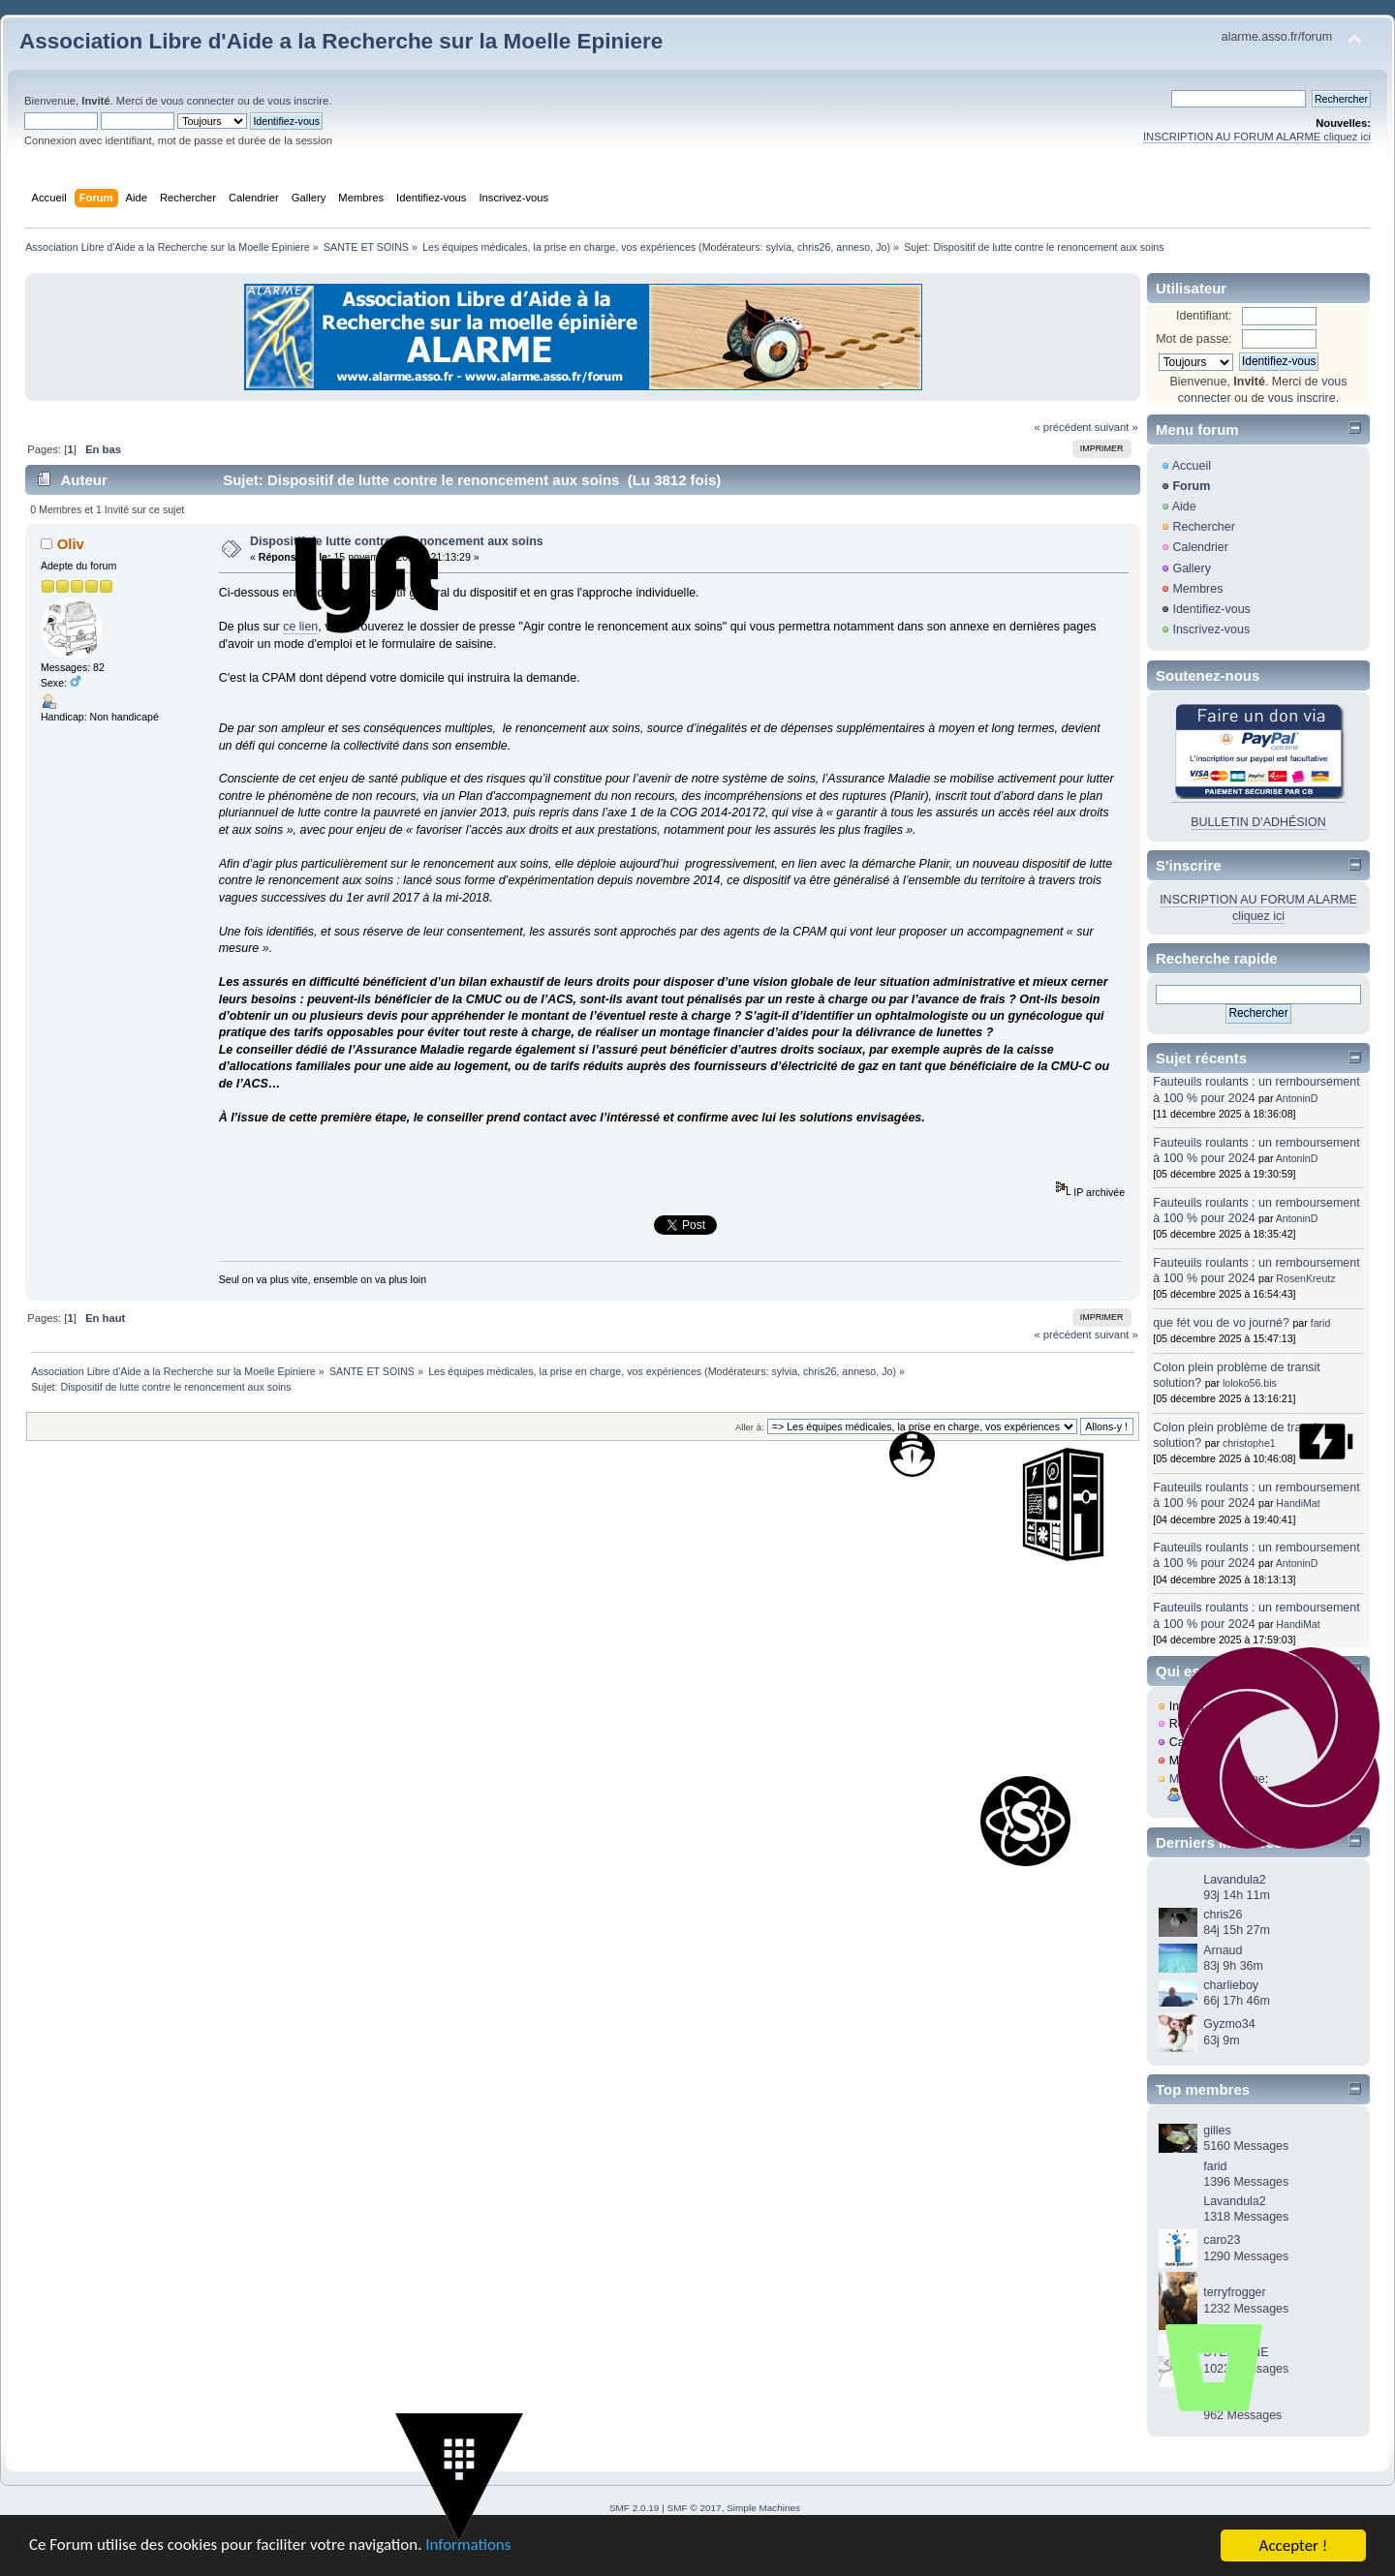 The width and height of the screenshot is (1395, 2576). What do you see at coordinates (1214, 2368) in the screenshot?
I see `open Bitbucket repository` at bounding box center [1214, 2368].